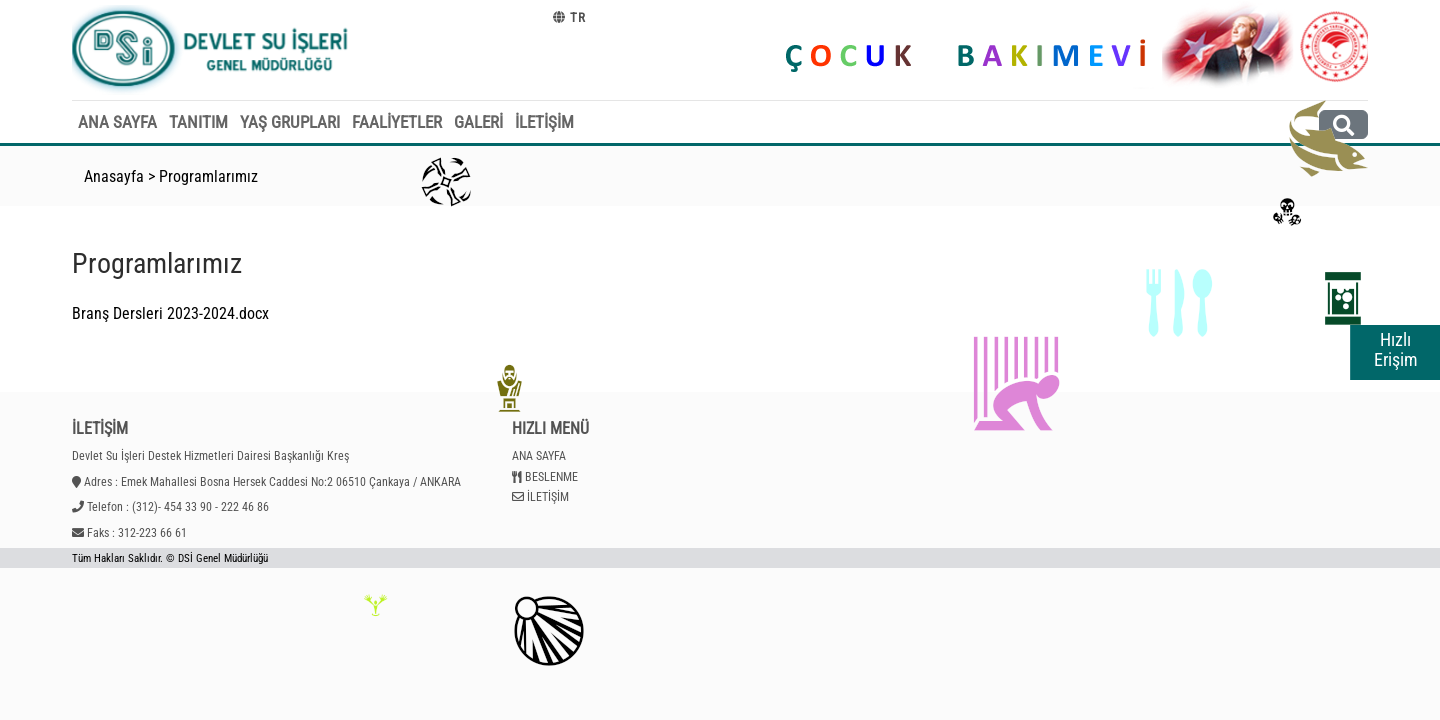  Describe the element at coordinates (1178, 303) in the screenshot. I see `view nearby restaurants or dining options` at that location.